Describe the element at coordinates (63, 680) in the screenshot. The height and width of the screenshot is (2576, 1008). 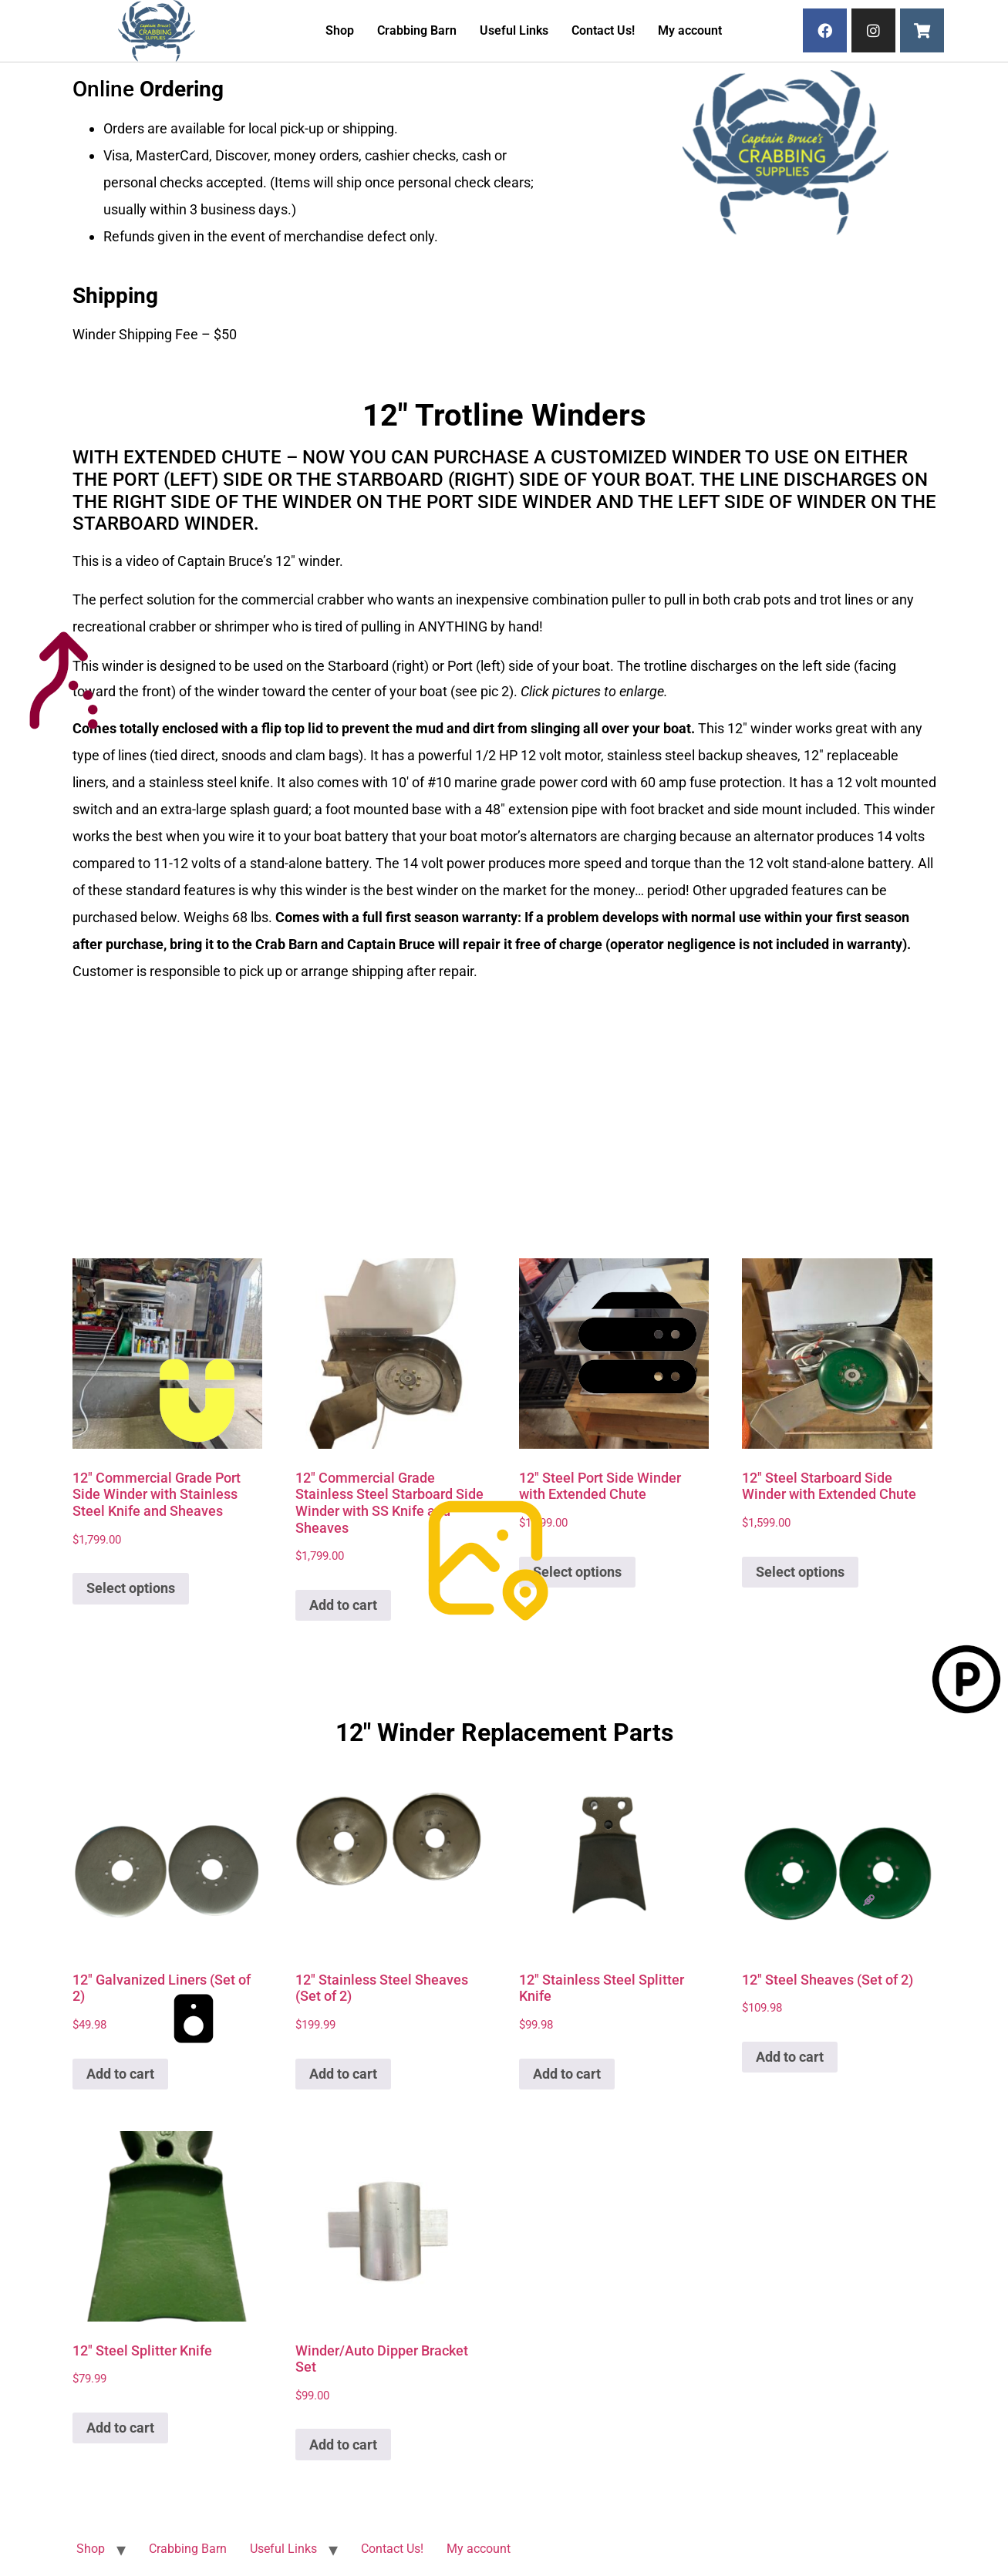
I see `merge content from right into main branch` at that location.